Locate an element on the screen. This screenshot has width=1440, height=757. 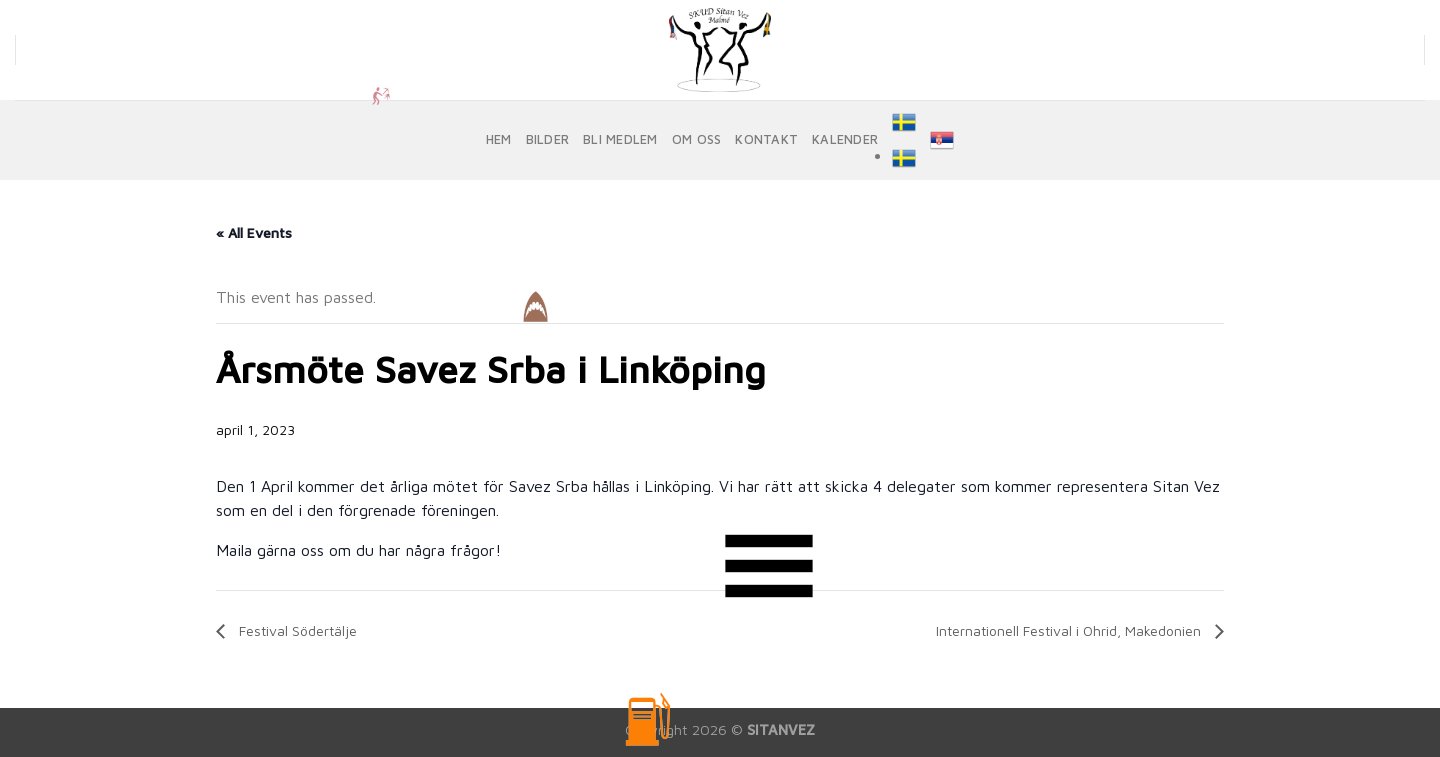
open the navigation menu is located at coordinates (769, 566).